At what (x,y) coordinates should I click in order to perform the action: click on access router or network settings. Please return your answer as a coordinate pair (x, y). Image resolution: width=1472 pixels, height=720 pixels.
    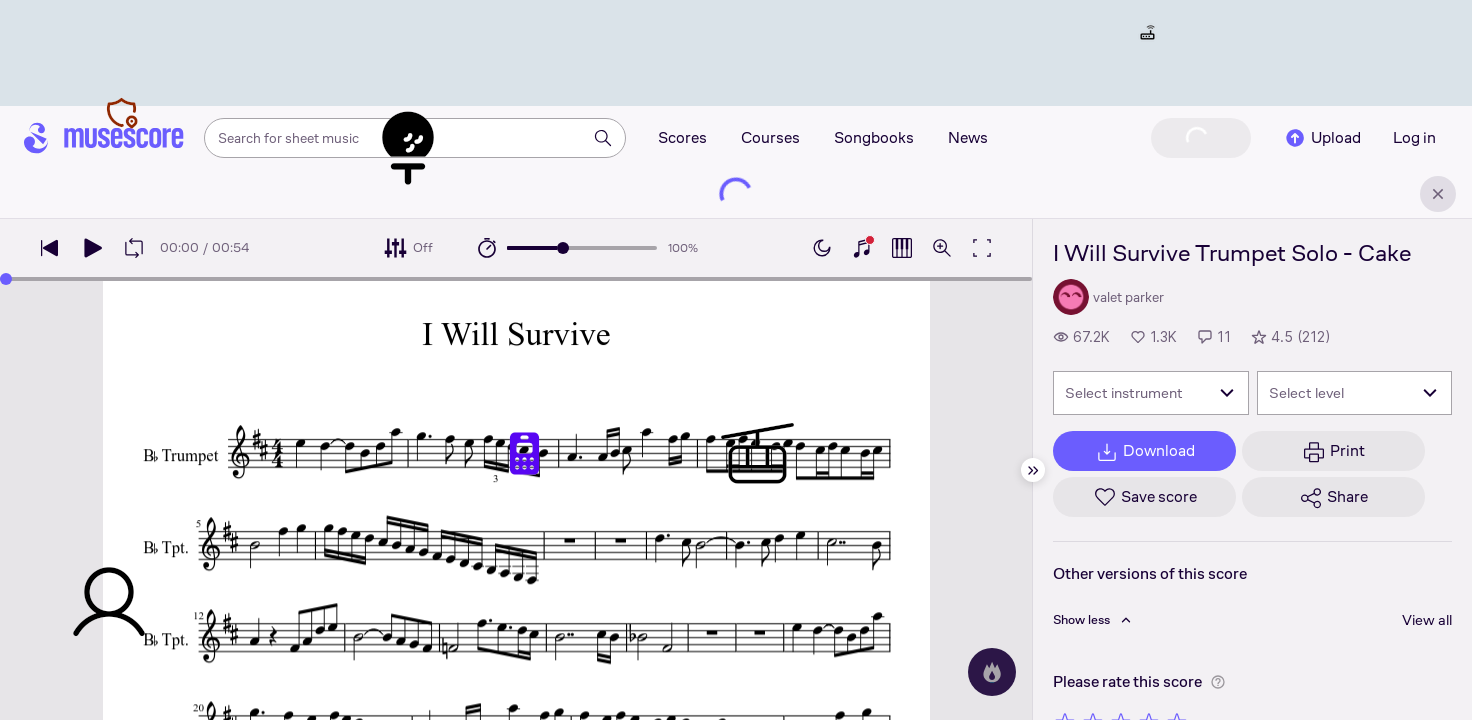
    Looking at the image, I should click on (1147, 32).